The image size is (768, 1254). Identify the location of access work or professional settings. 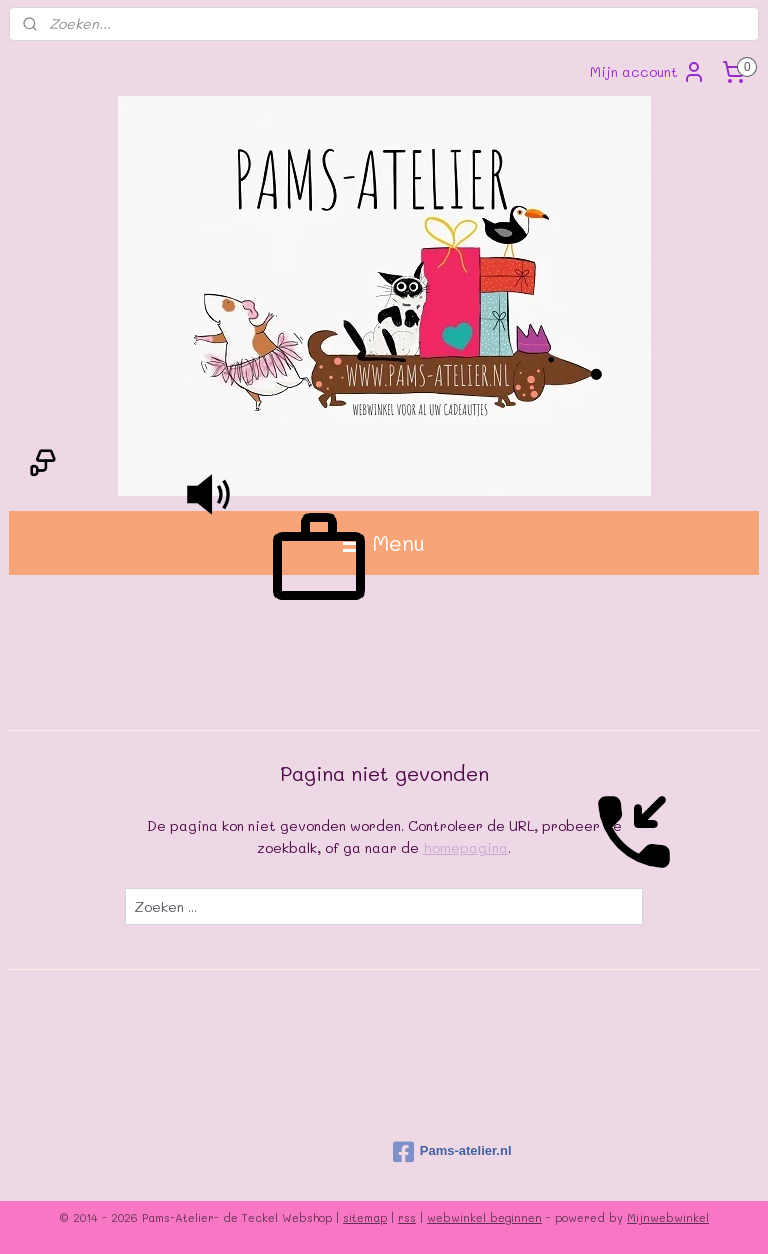
(319, 559).